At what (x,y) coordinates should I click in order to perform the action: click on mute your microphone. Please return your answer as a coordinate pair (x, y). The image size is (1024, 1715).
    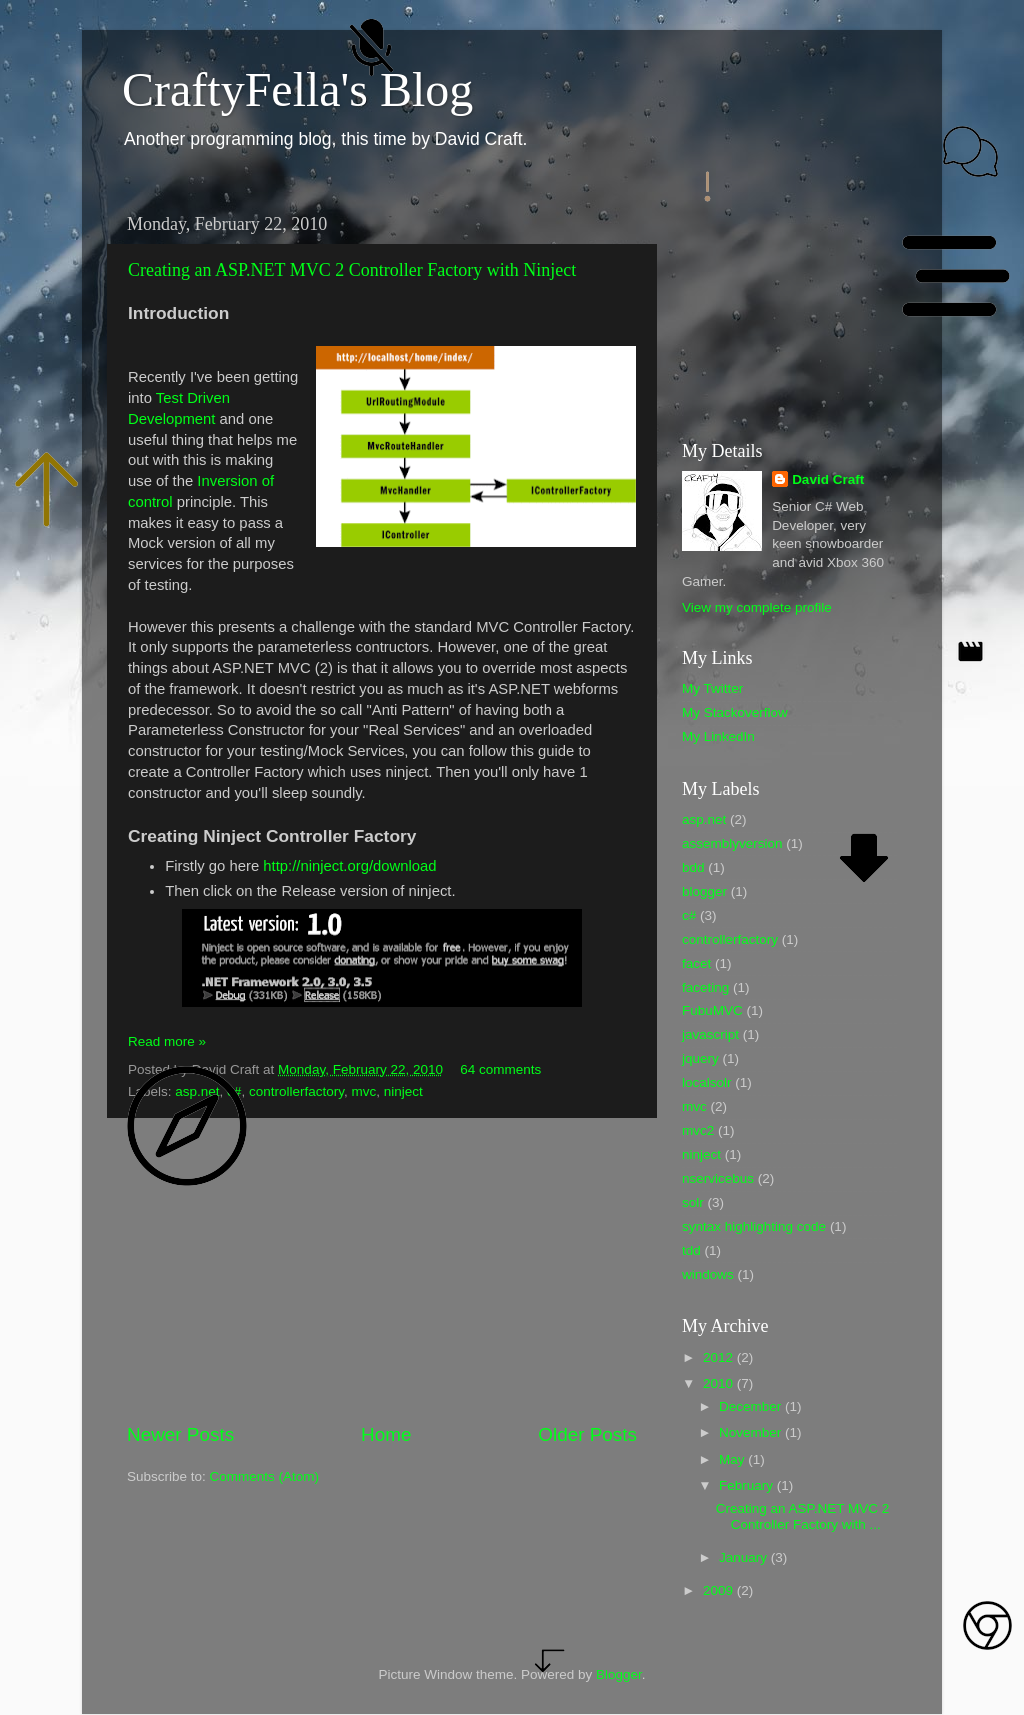
    Looking at the image, I should click on (371, 46).